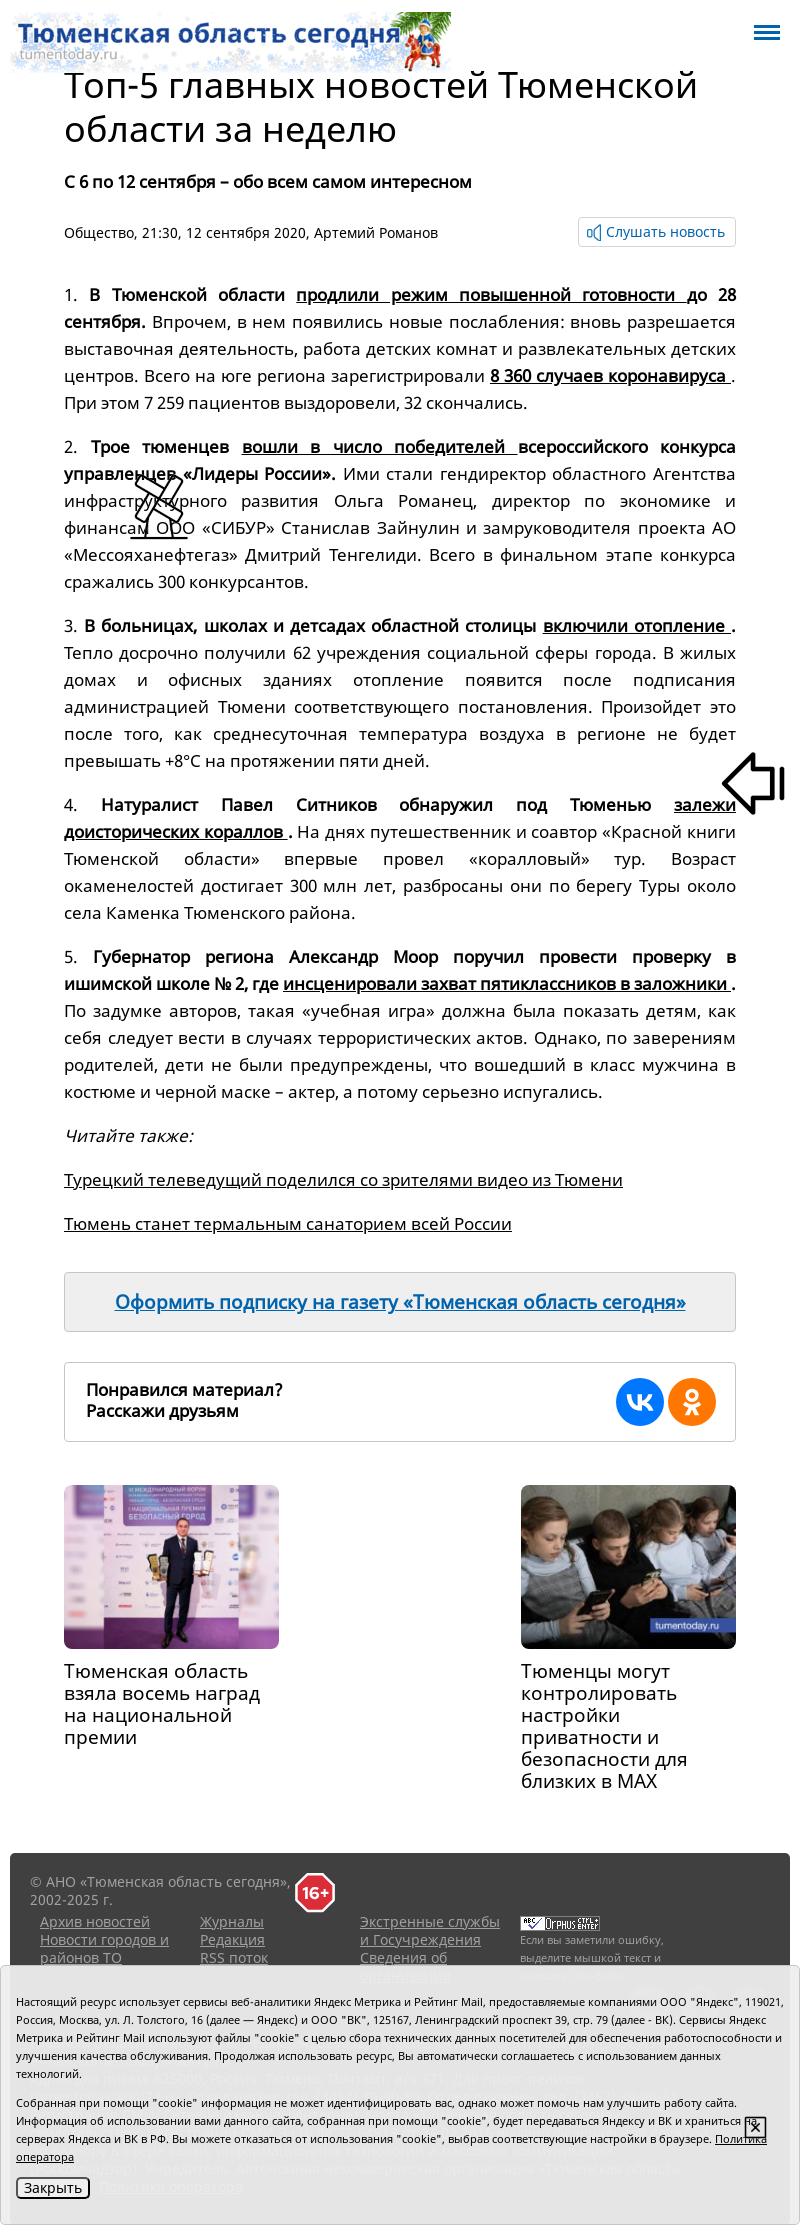  I want to click on go back to previous screen, so click(755, 783).